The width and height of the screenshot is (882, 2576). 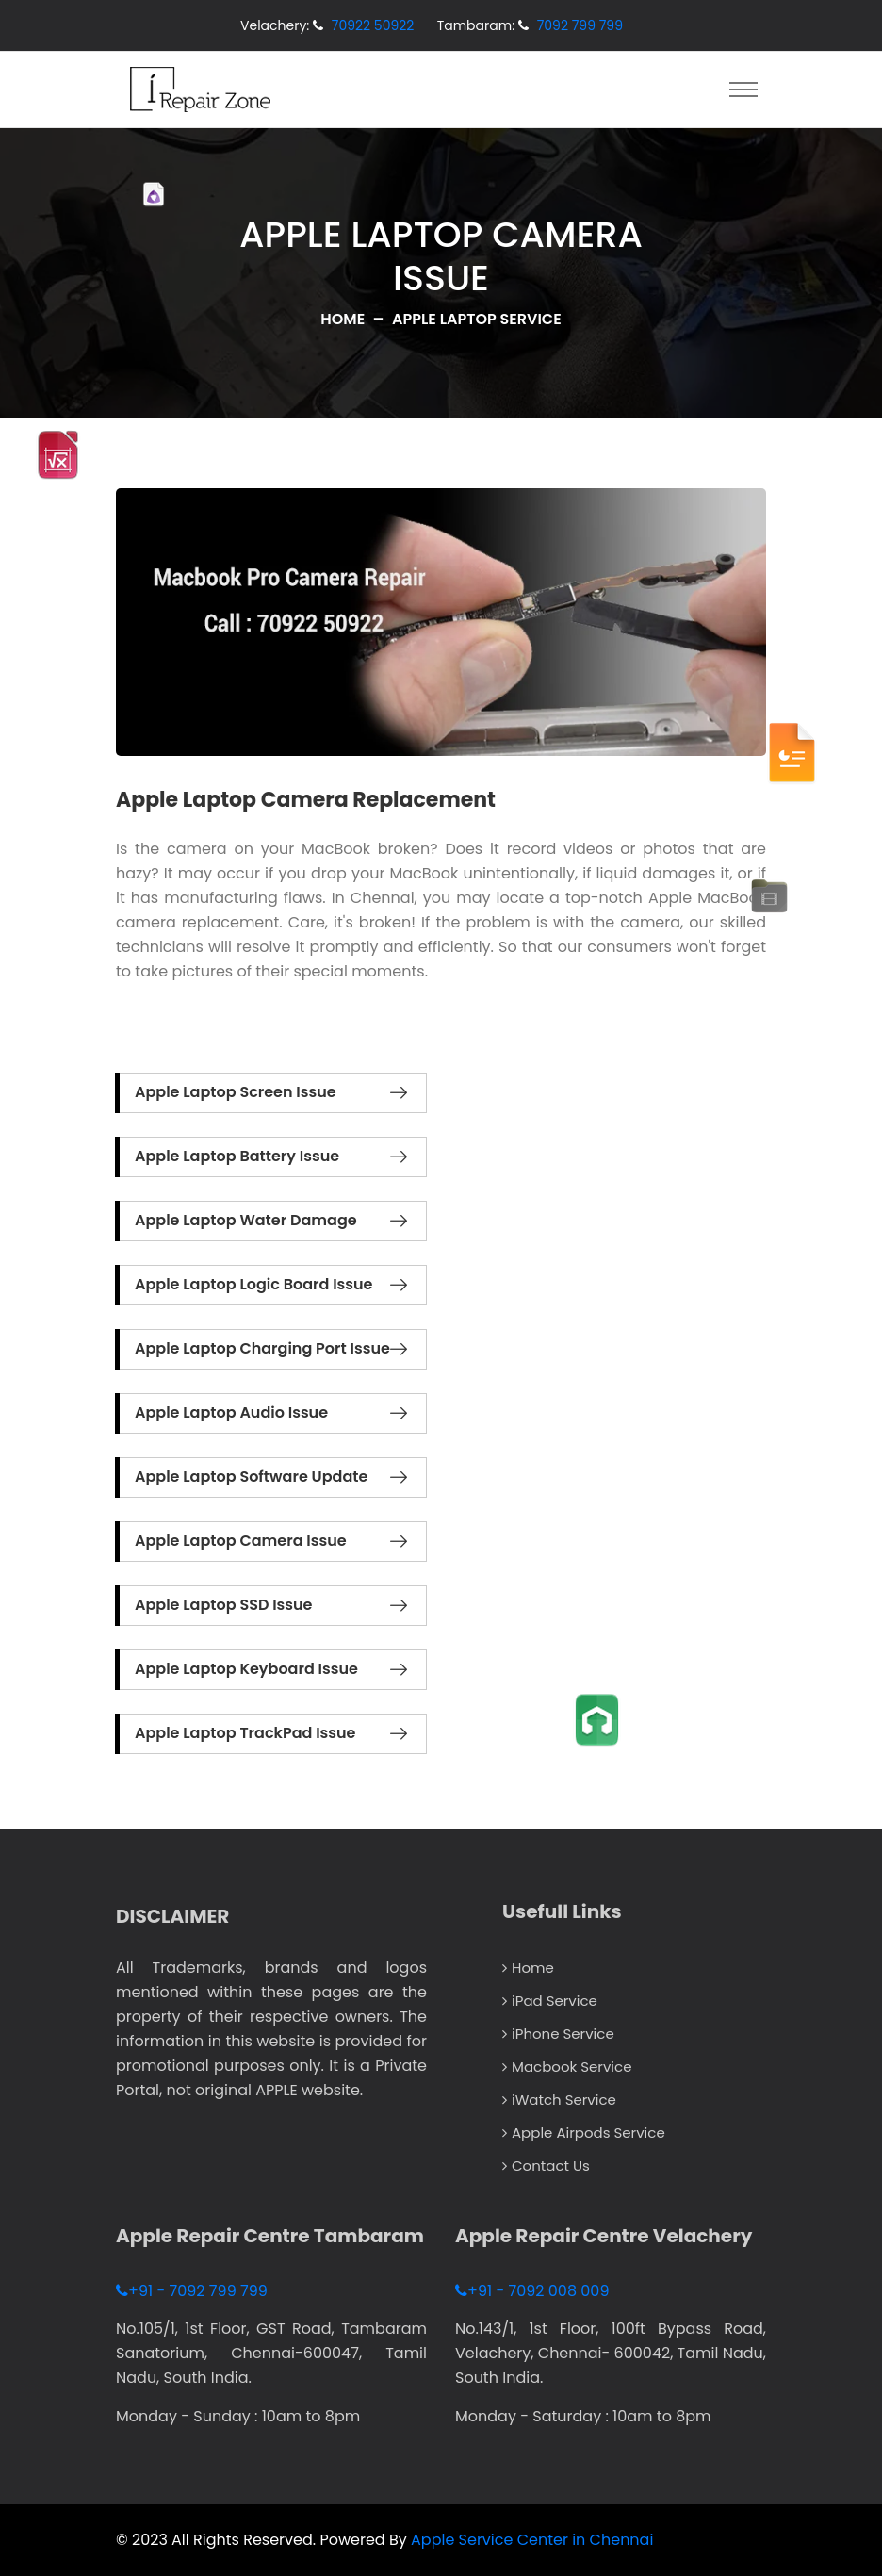 I want to click on an LMMS music project file, so click(x=596, y=1719).